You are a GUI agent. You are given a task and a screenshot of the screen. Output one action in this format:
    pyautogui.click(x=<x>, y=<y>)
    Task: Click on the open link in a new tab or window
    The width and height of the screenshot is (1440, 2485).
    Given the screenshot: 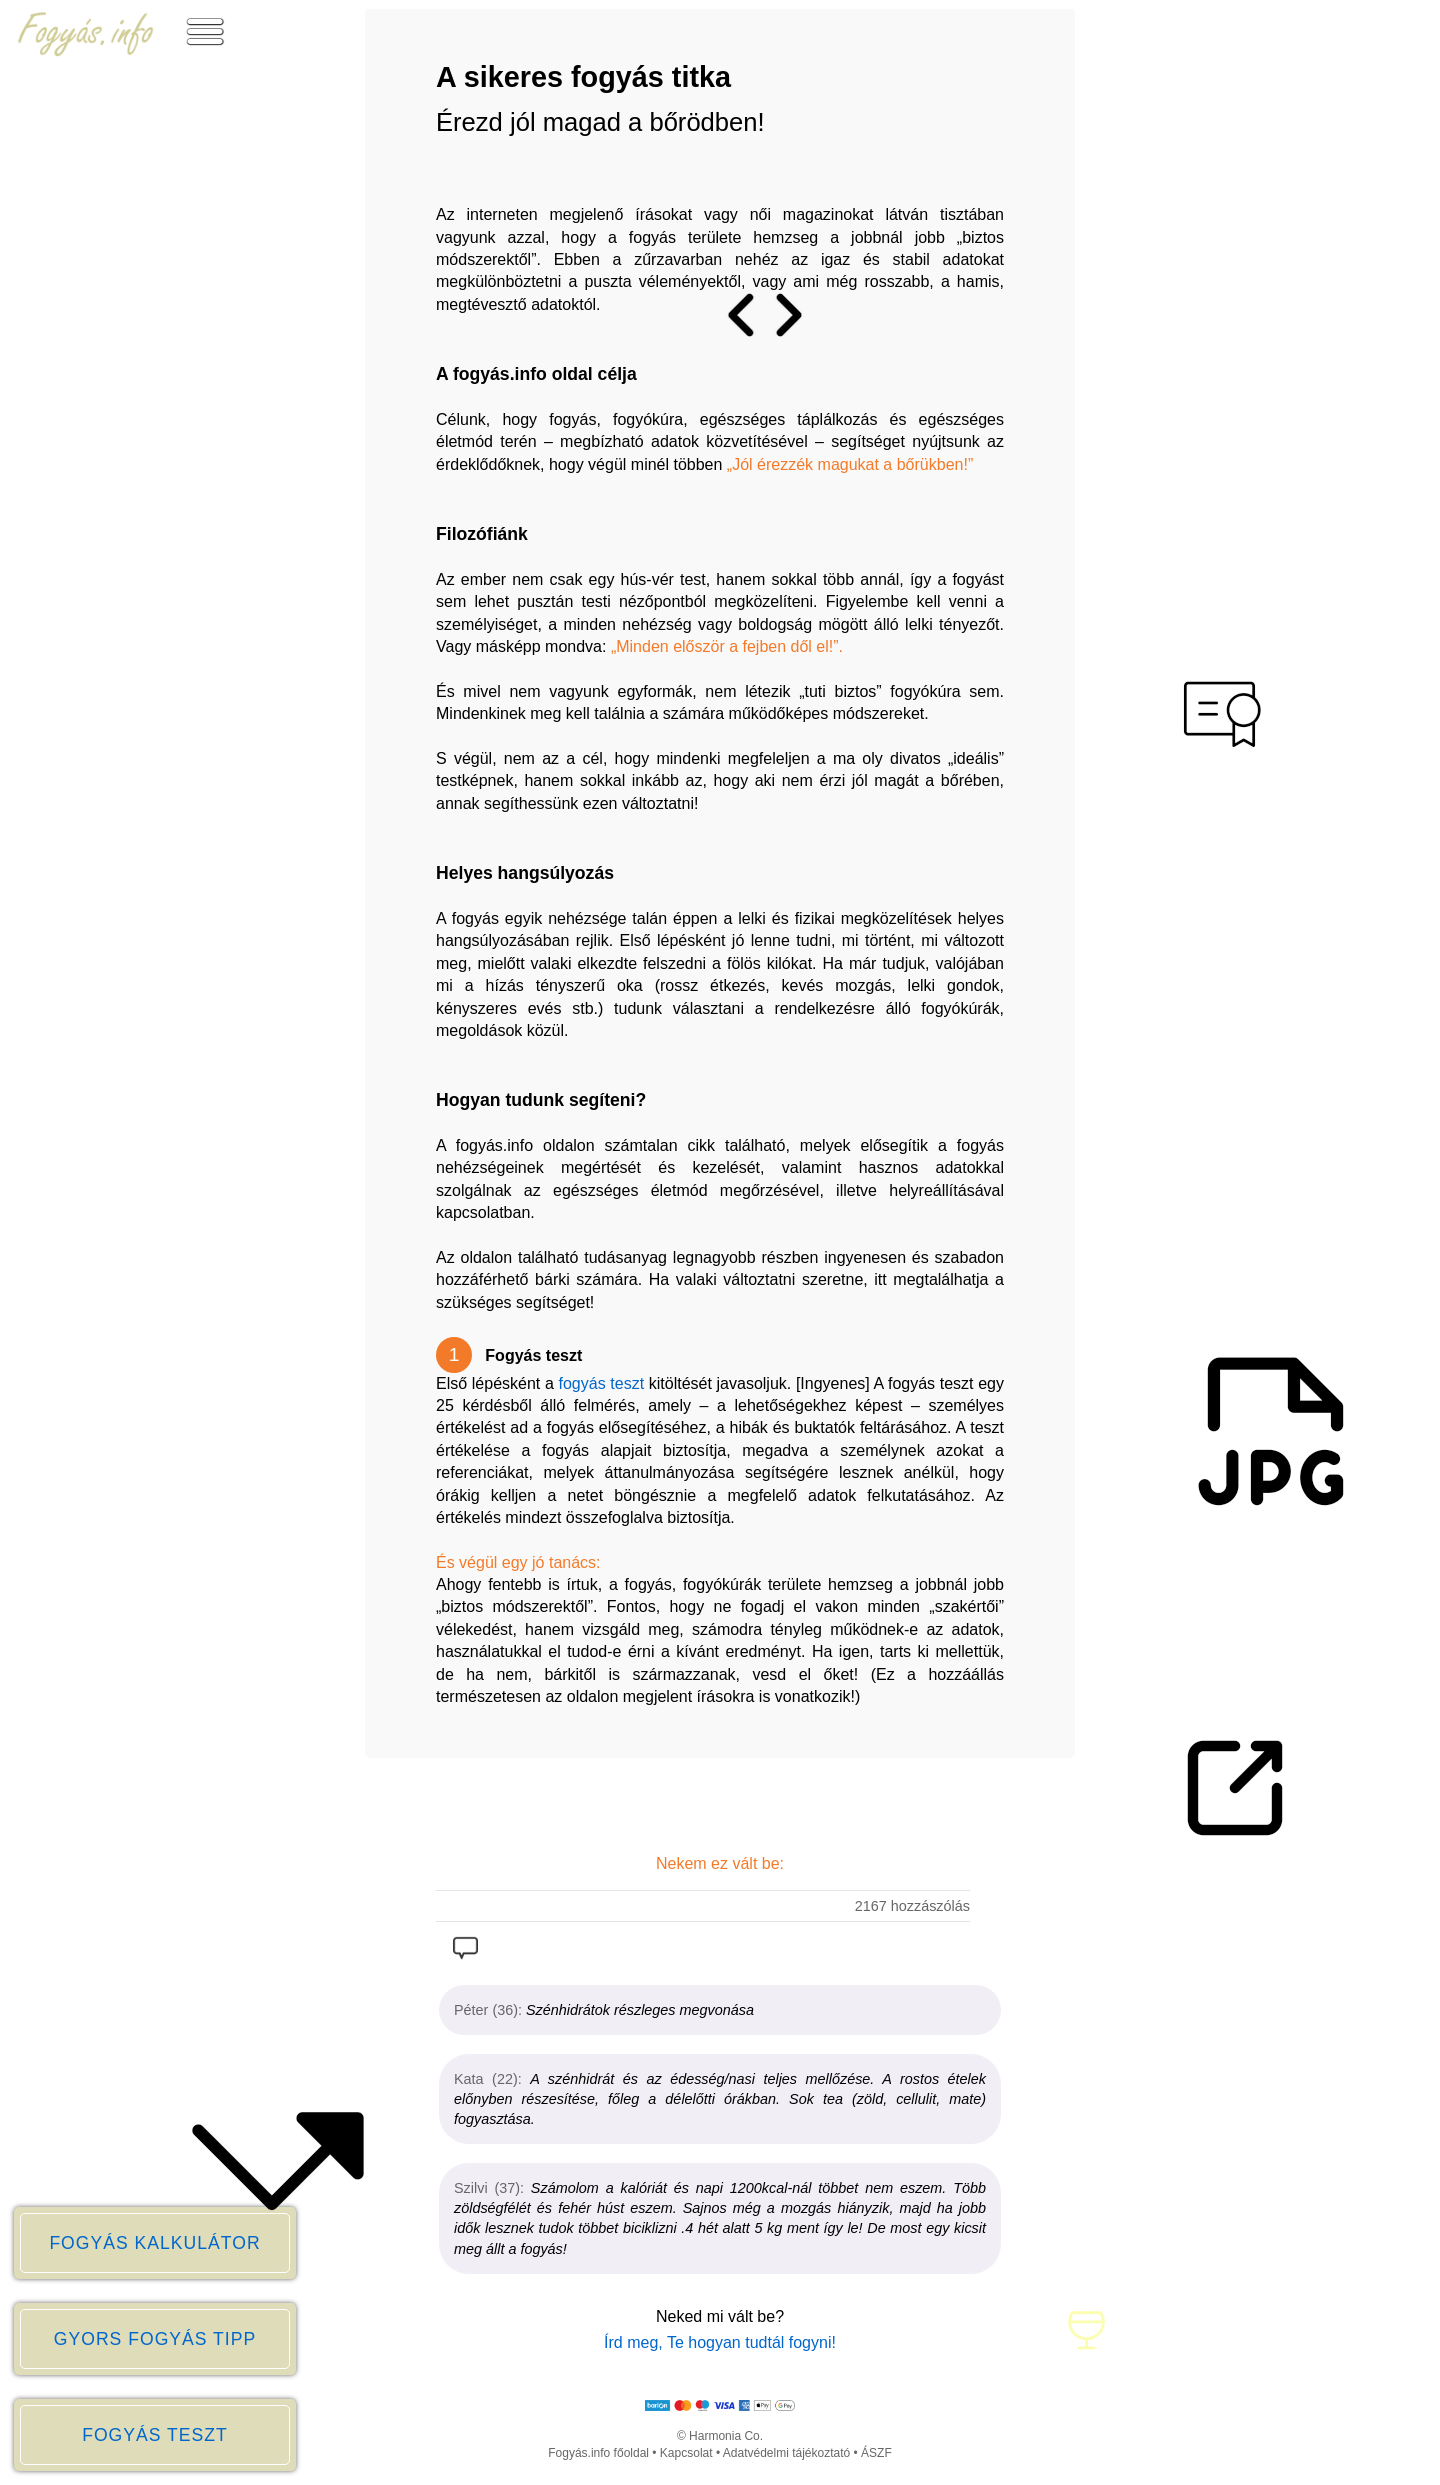 What is the action you would take?
    pyautogui.click(x=1235, y=1788)
    